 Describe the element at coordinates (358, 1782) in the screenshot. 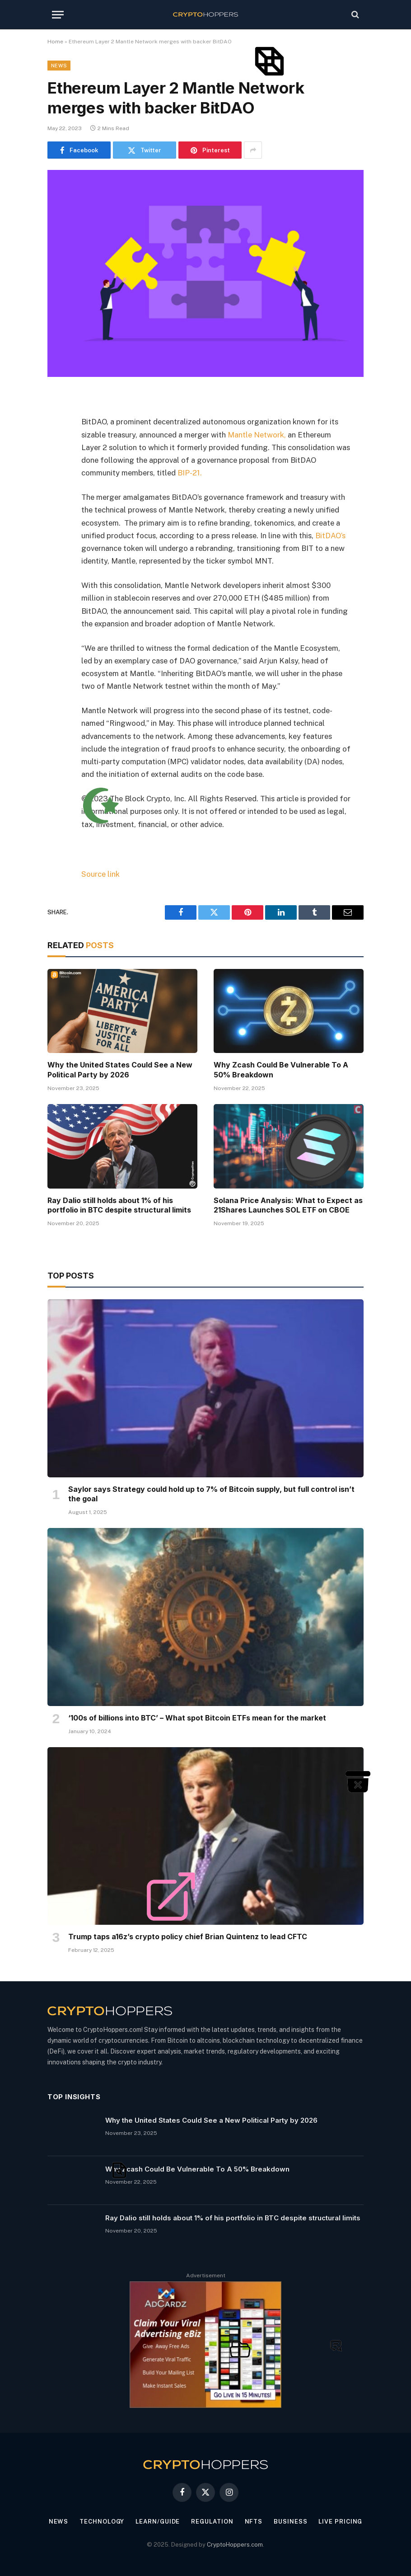

I see `remove item from archive` at that location.